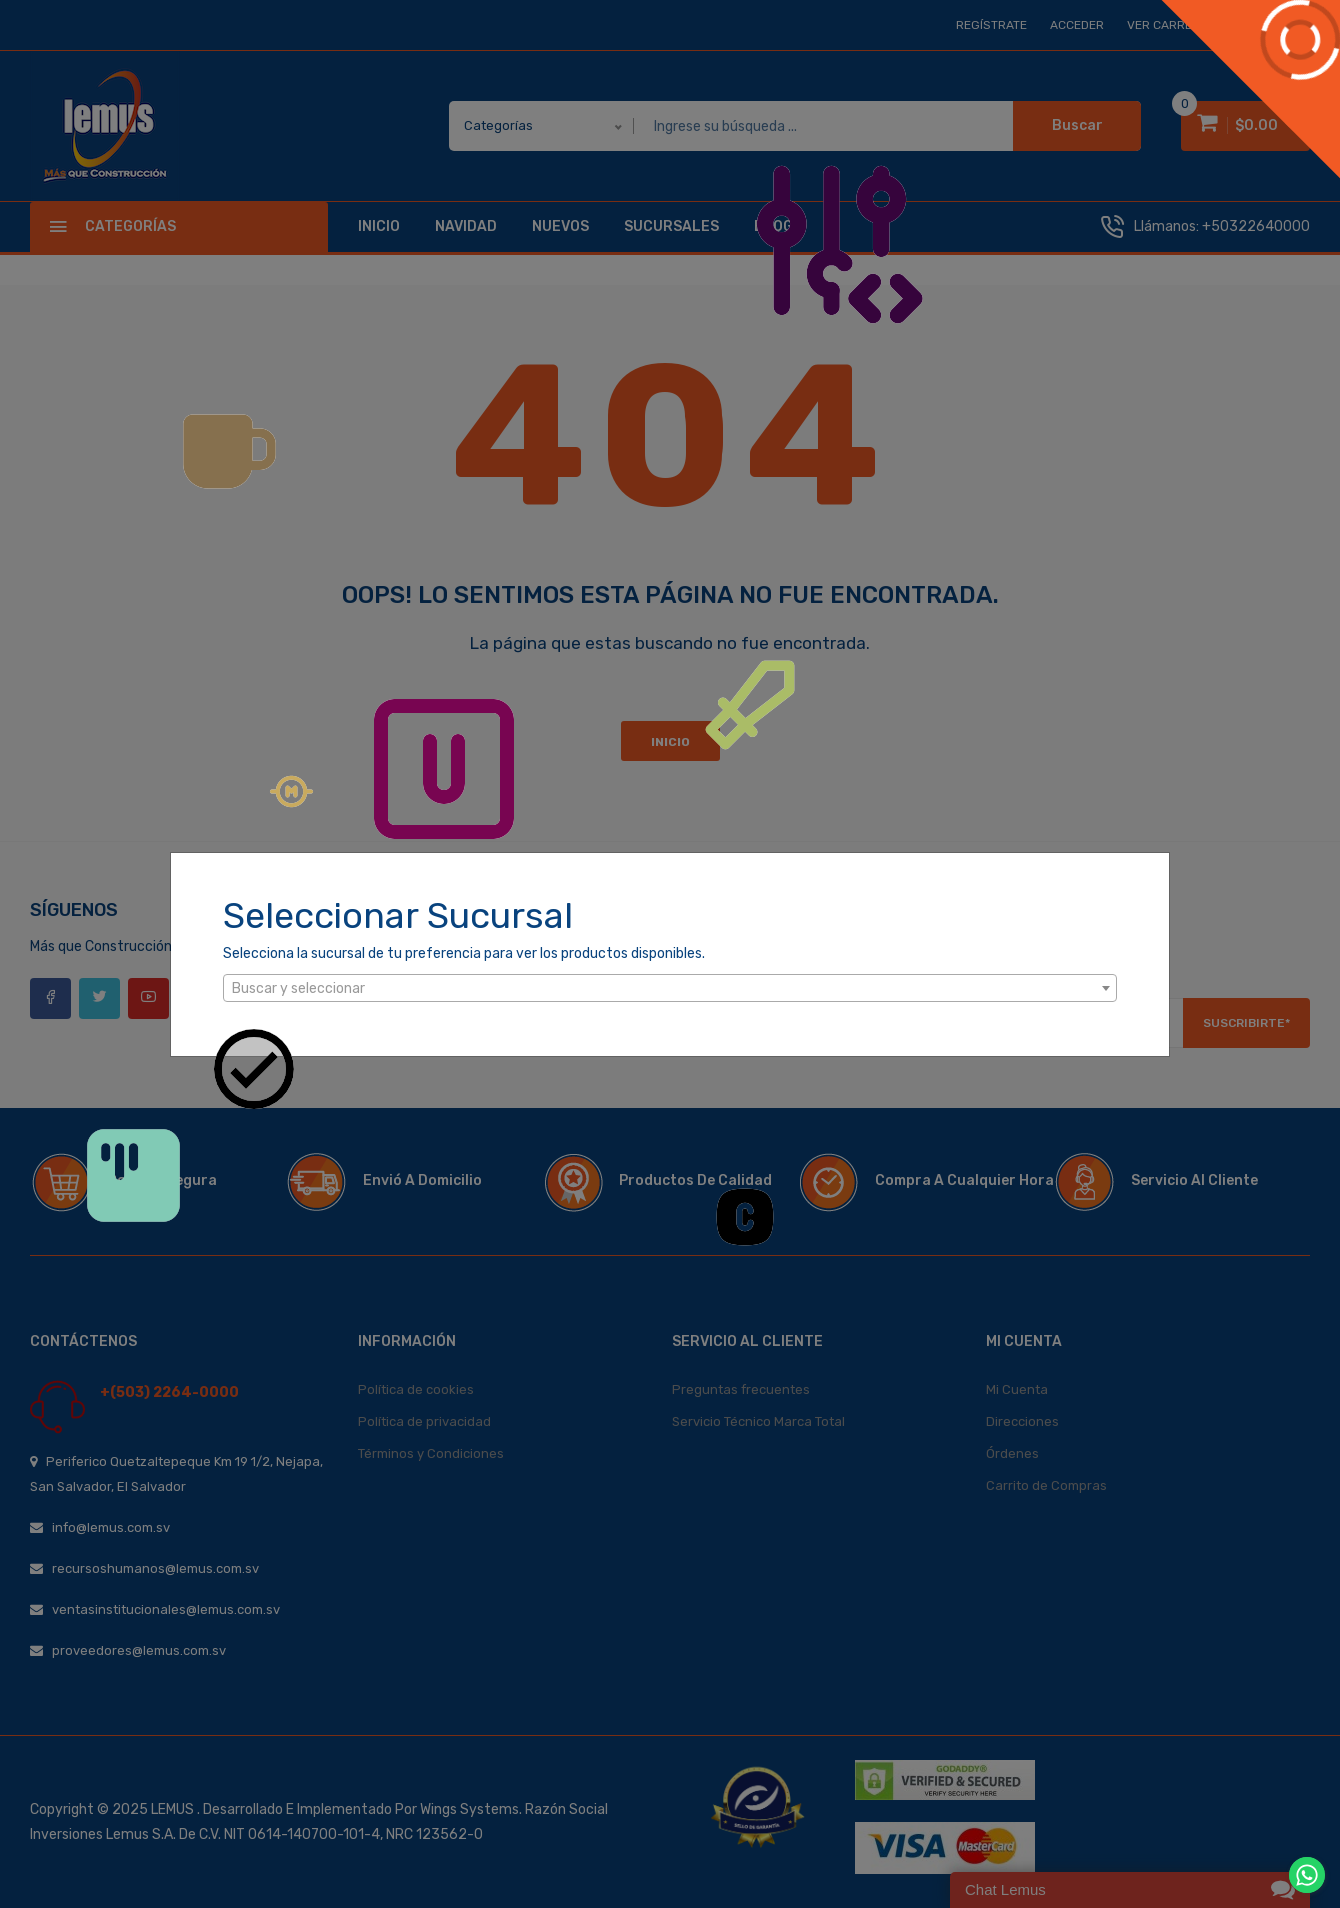 The width and height of the screenshot is (1340, 1908). What do you see at coordinates (750, 705) in the screenshot?
I see `access combat or battle features` at bounding box center [750, 705].